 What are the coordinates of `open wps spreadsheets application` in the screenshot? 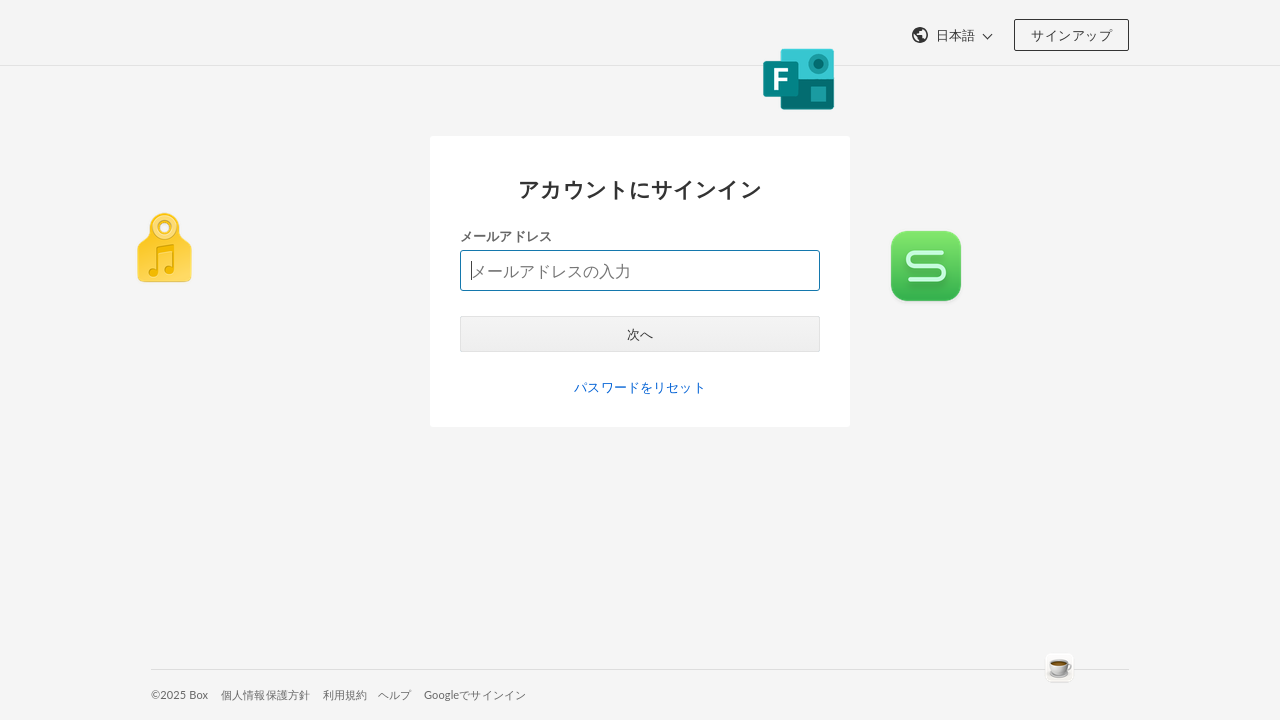 It's located at (926, 266).